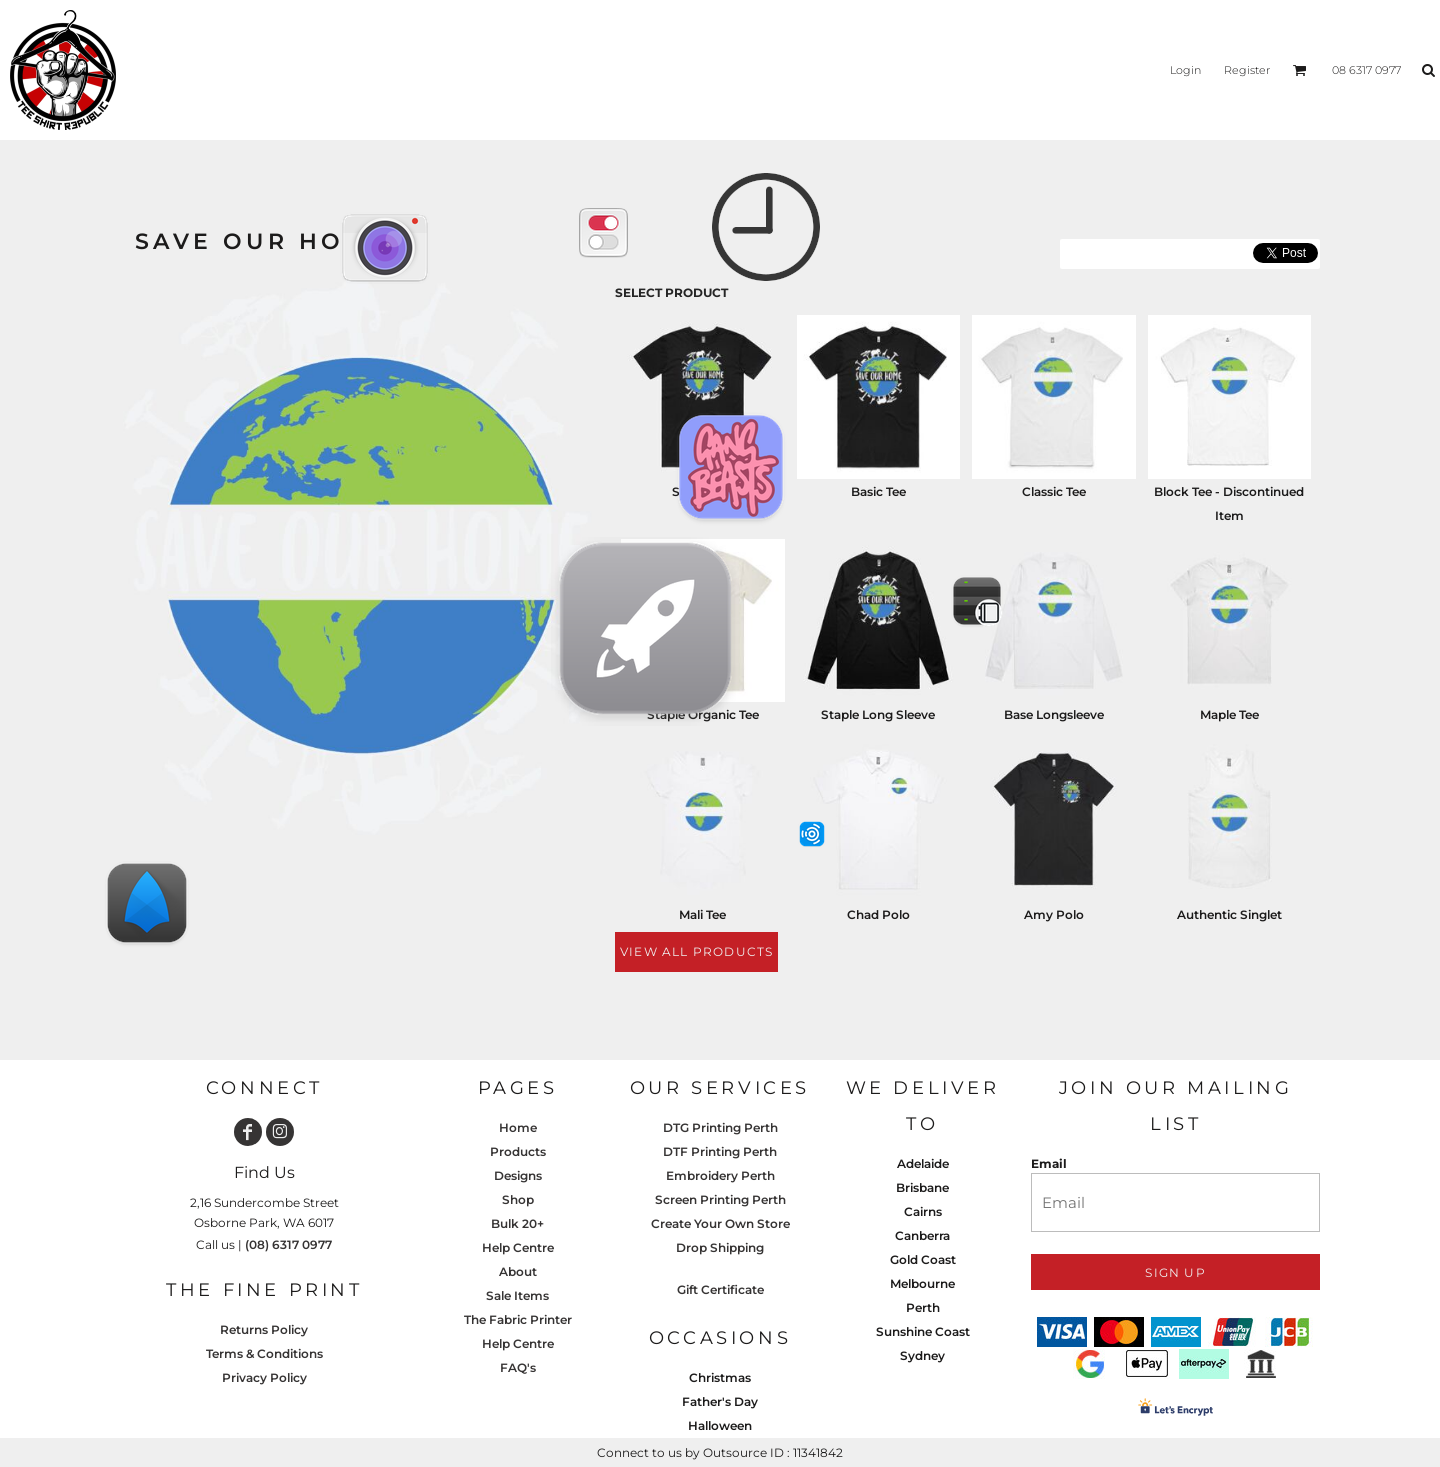 The image size is (1440, 1467). Describe the element at coordinates (603, 232) in the screenshot. I see `open desktop preferences or settings` at that location.